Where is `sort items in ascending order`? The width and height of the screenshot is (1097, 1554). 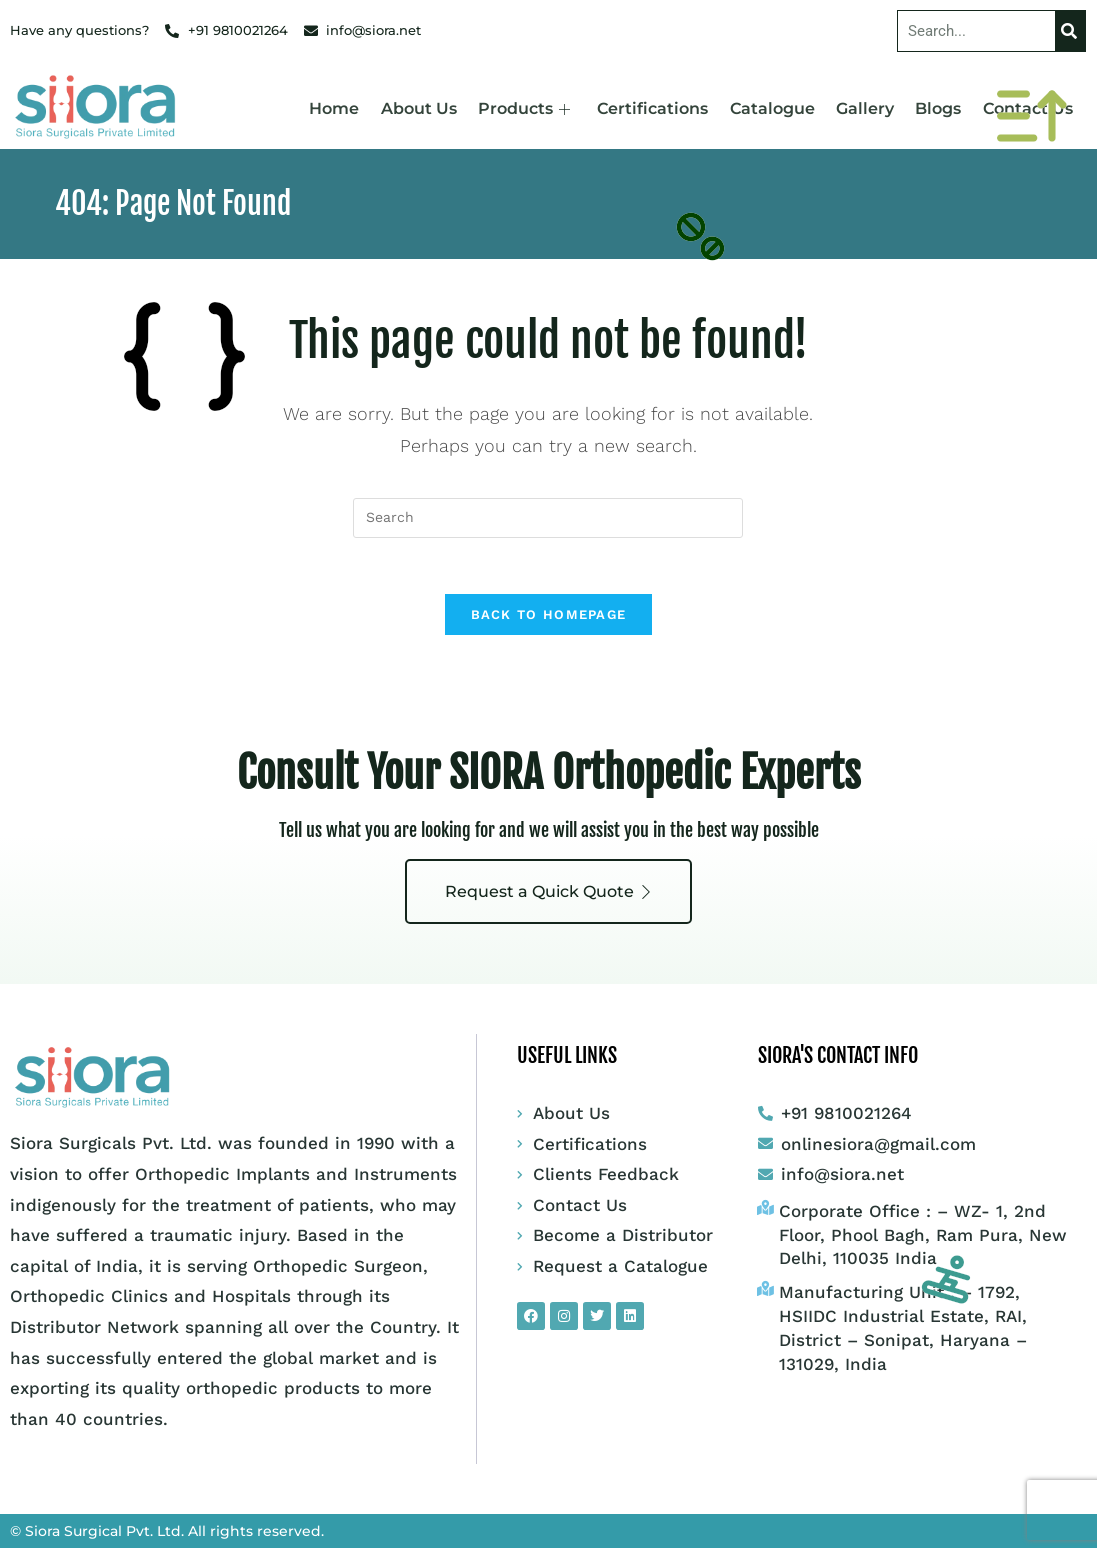
sort items in ascending order is located at coordinates (1030, 116).